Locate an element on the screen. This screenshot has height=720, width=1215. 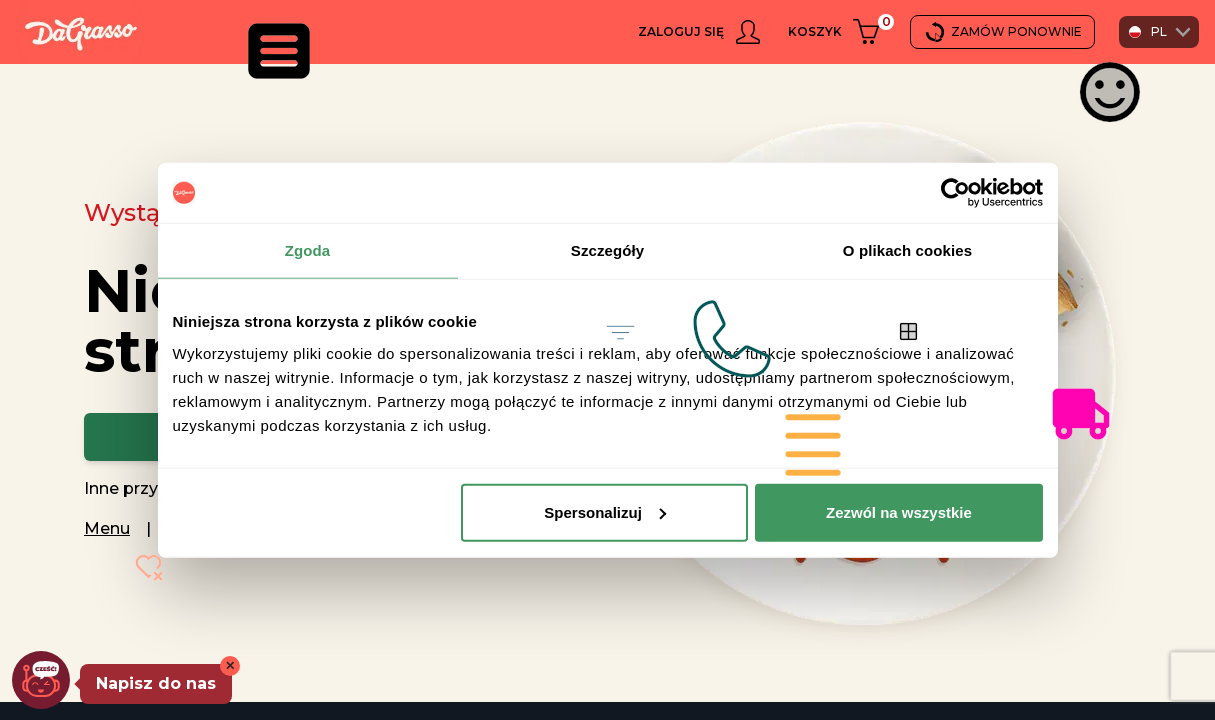
filter or sort content is located at coordinates (620, 331).